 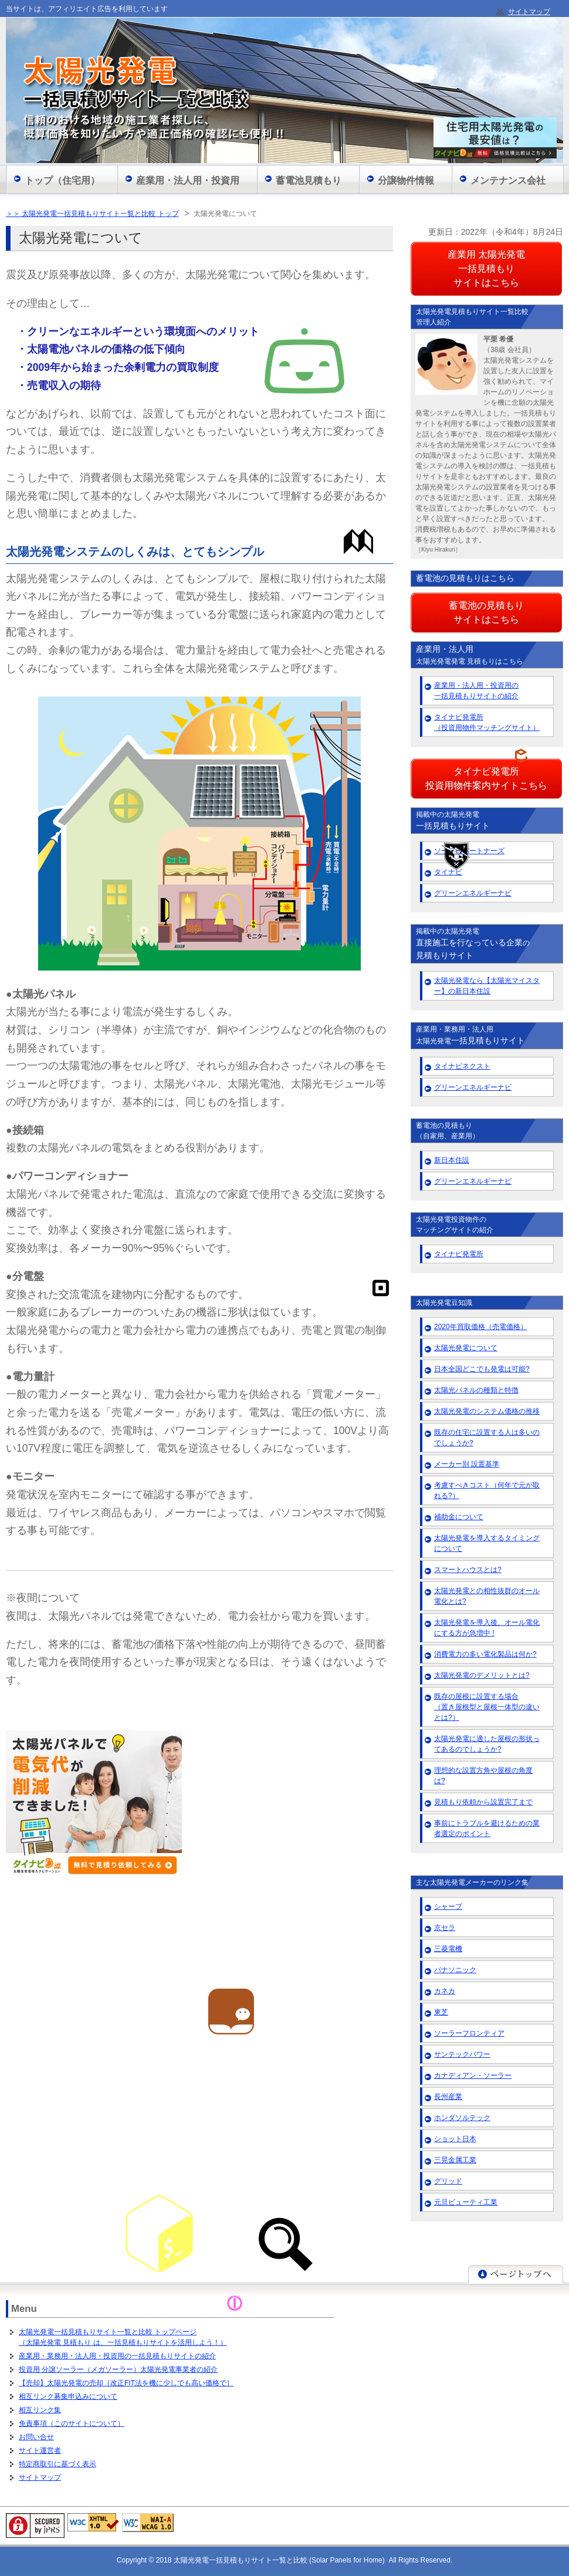 I want to click on open the WeRead app, so click(x=231, y=2012).